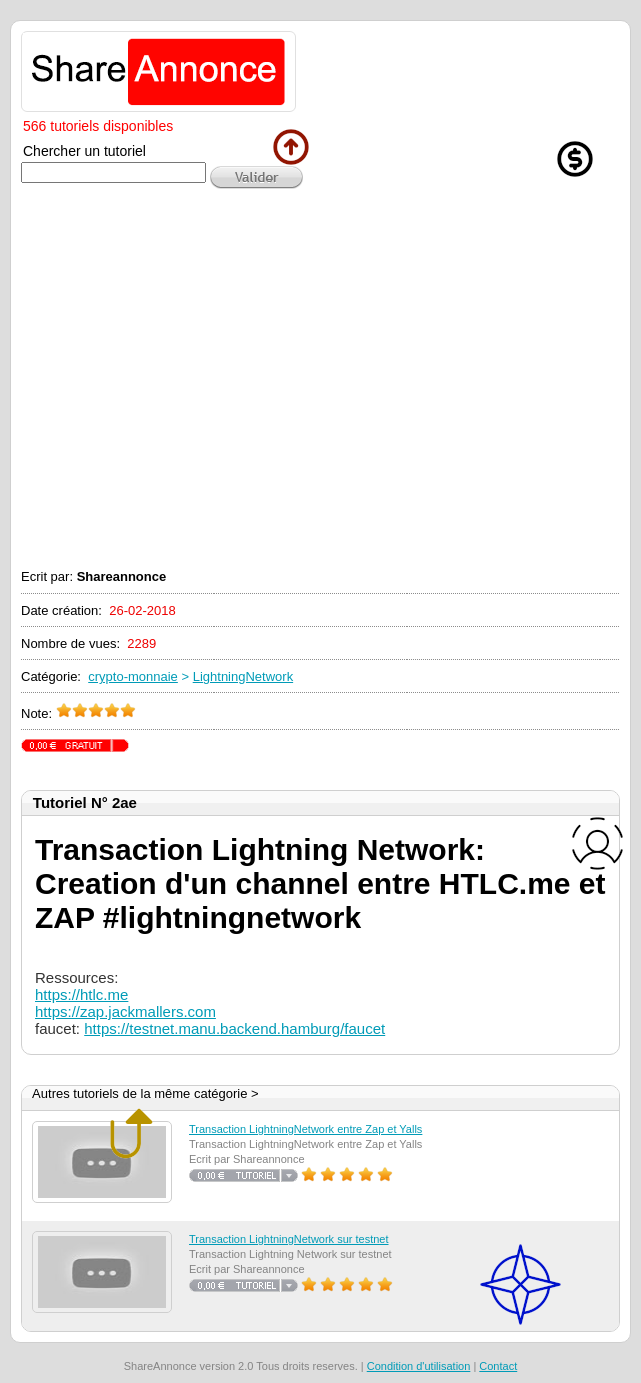 This screenshot has width=641, height=1383. Describe the element at coordinates (575, 159) in the screenshot. I see `view account balance or financial summary` at that location.